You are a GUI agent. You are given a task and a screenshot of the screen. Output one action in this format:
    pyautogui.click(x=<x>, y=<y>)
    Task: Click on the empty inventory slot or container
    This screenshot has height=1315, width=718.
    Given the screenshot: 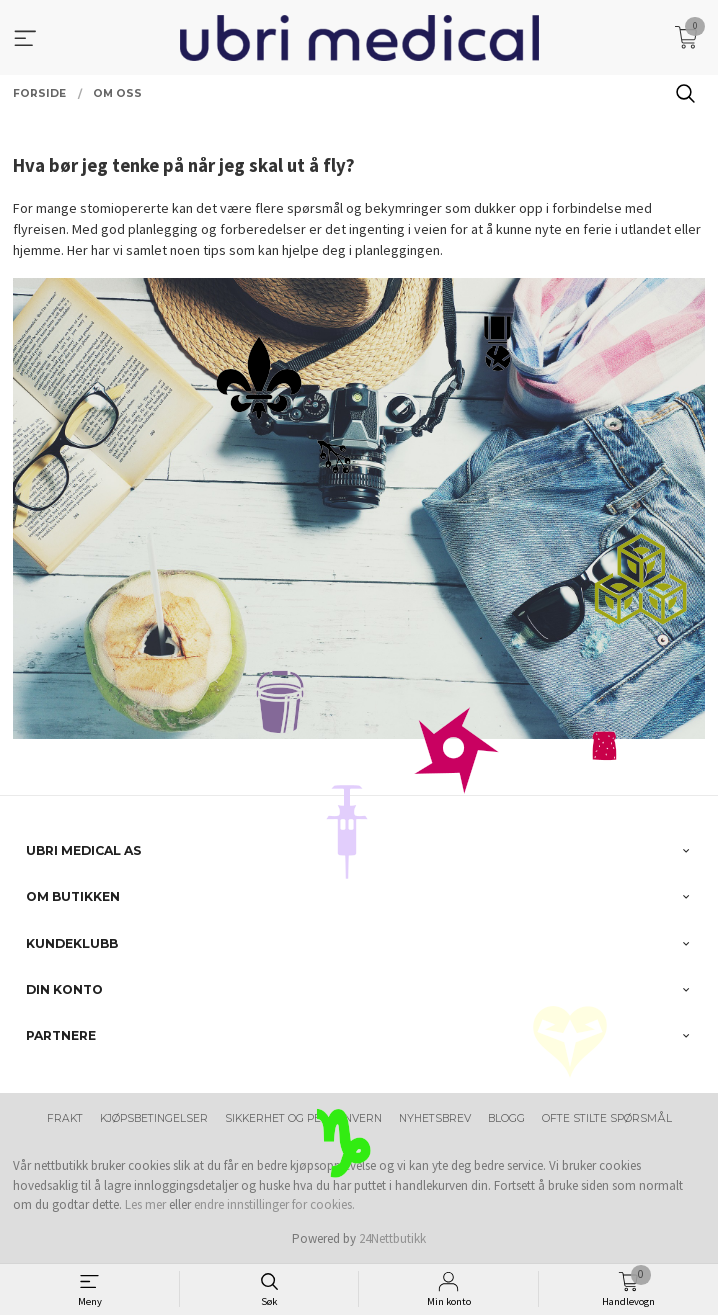 What is the action you would take?
    pyautogui.click(x=280, y=700)
    